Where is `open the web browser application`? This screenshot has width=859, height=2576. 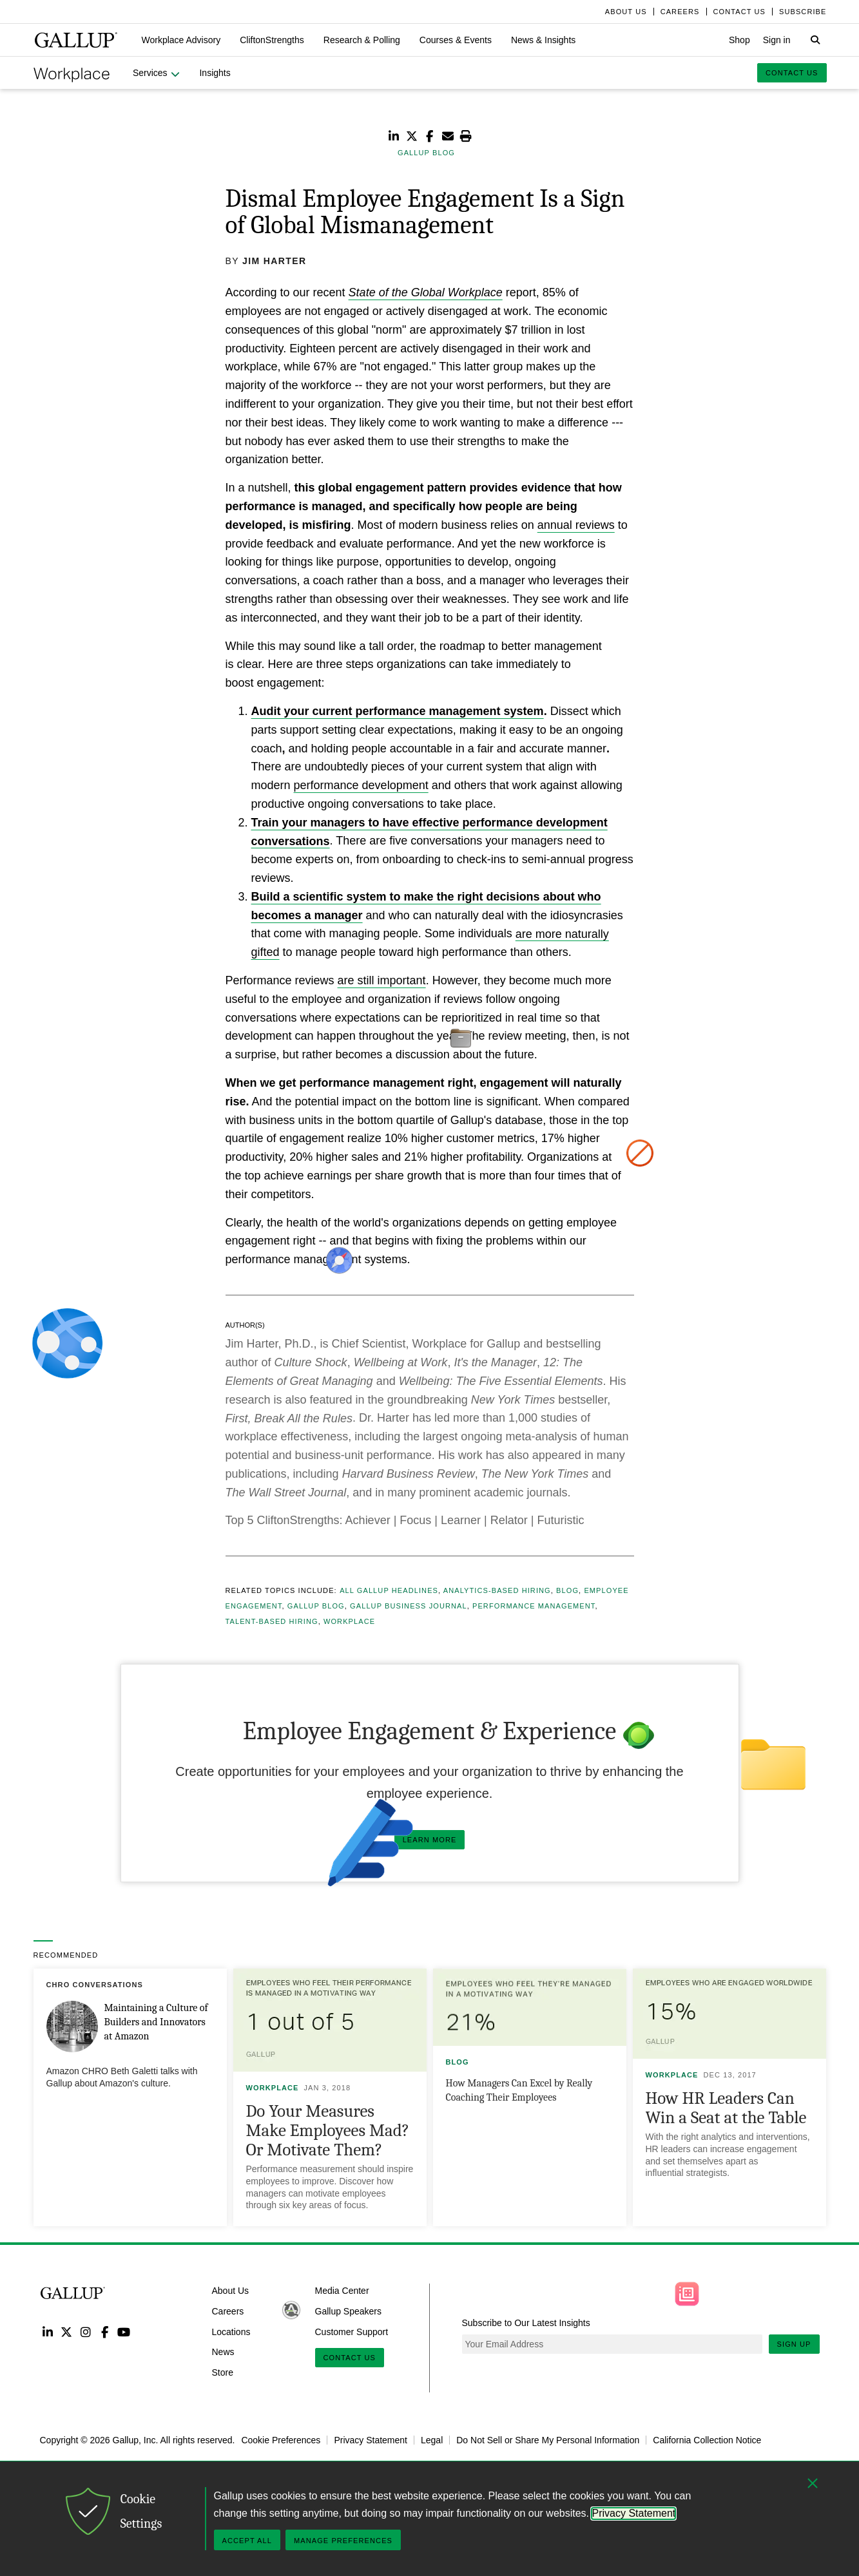 open the web browser application is located at coordinates (339, 1260).